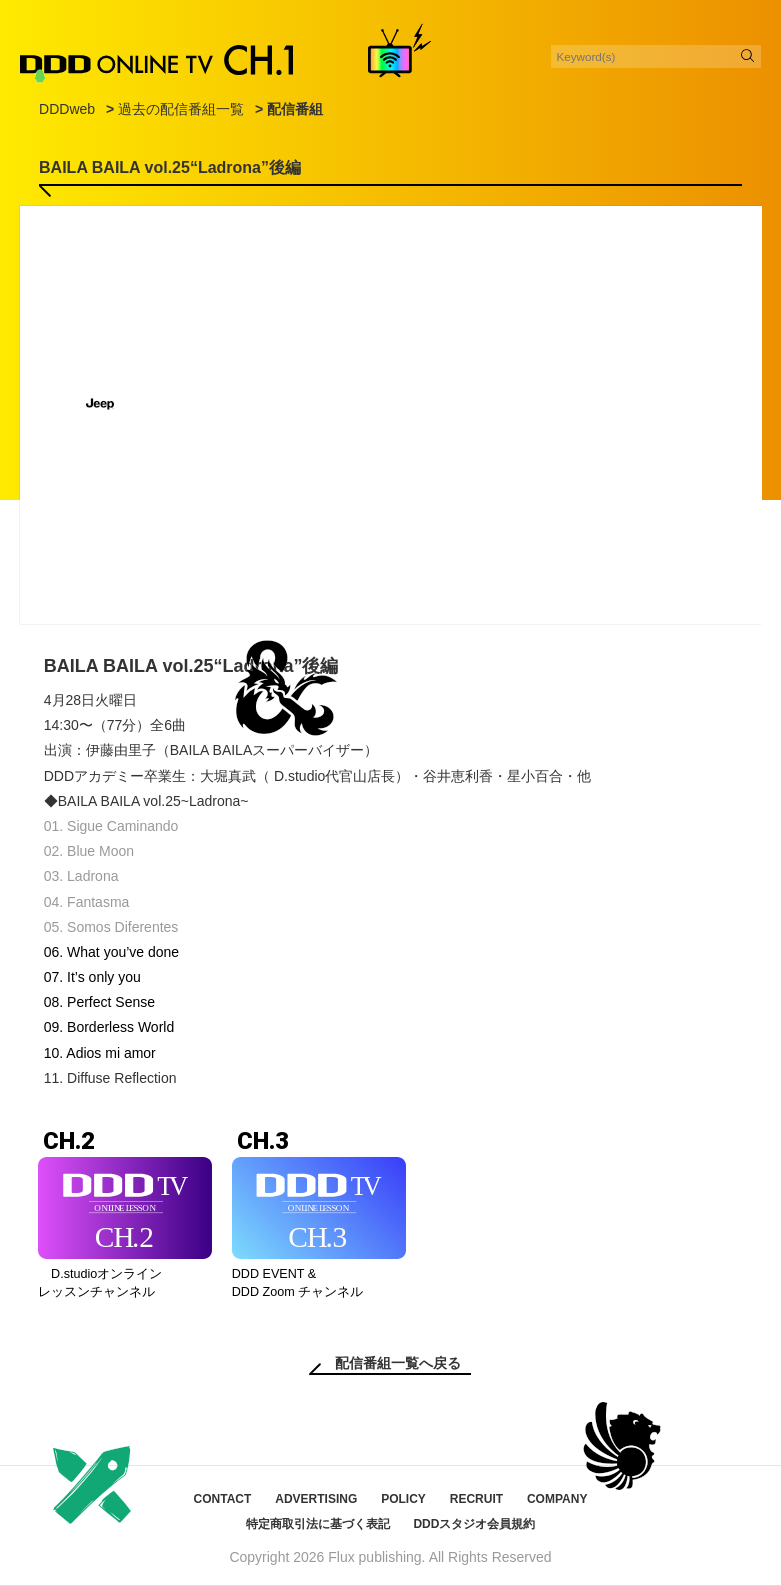 The height and width of the screenshot is (1586, 781). Describe the element at coordinates (622, 1446) in the screenshot. I see `lion air airline logo` at that location.